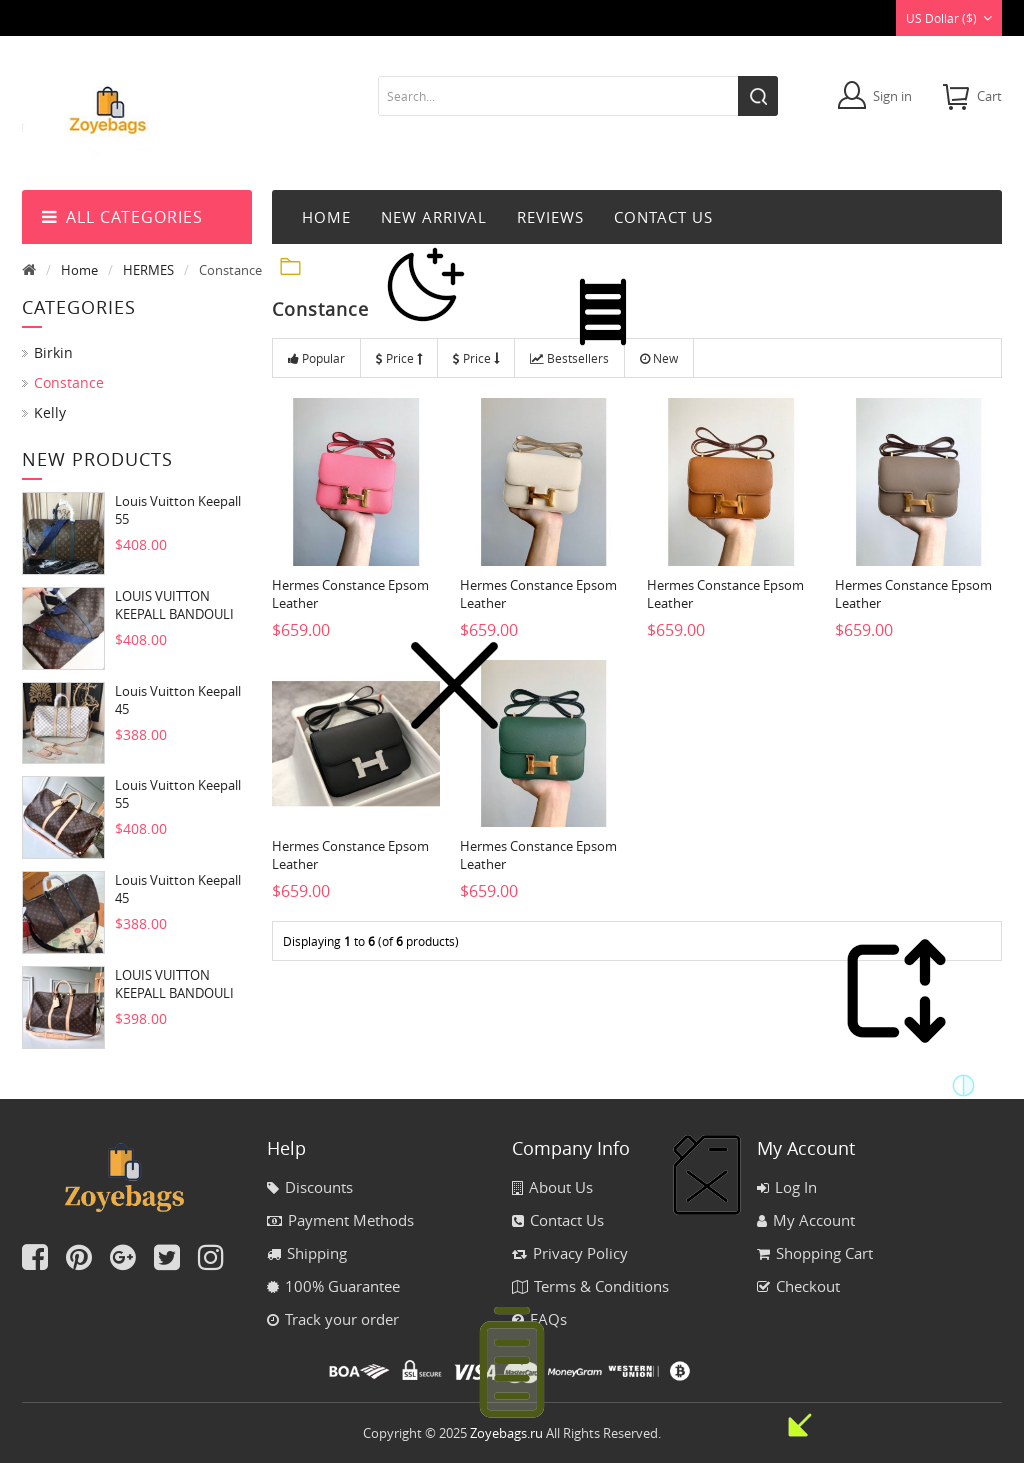 Image resolution: width=1024 pixels, height=1463 pixels. What do you see at coordinates (603, 312) in the screenshot?
I see `access step-by-step instructions or tutorials` at bounding box center [603, 312].